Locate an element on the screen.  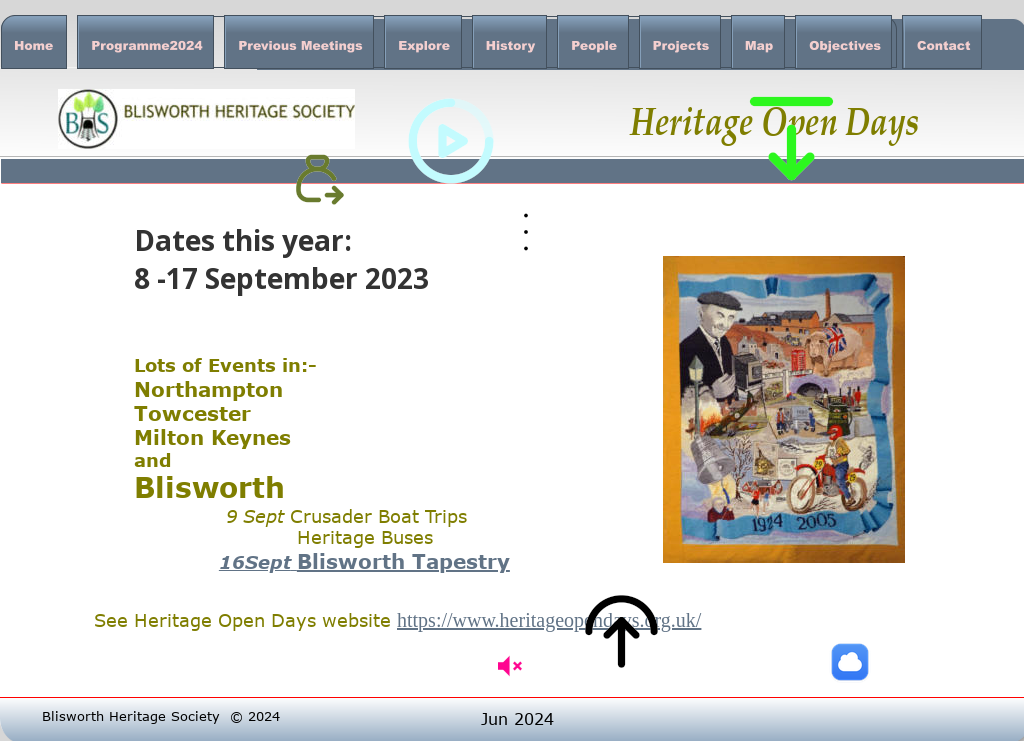
upload to cloud storage is located at coordinates (621, 631).